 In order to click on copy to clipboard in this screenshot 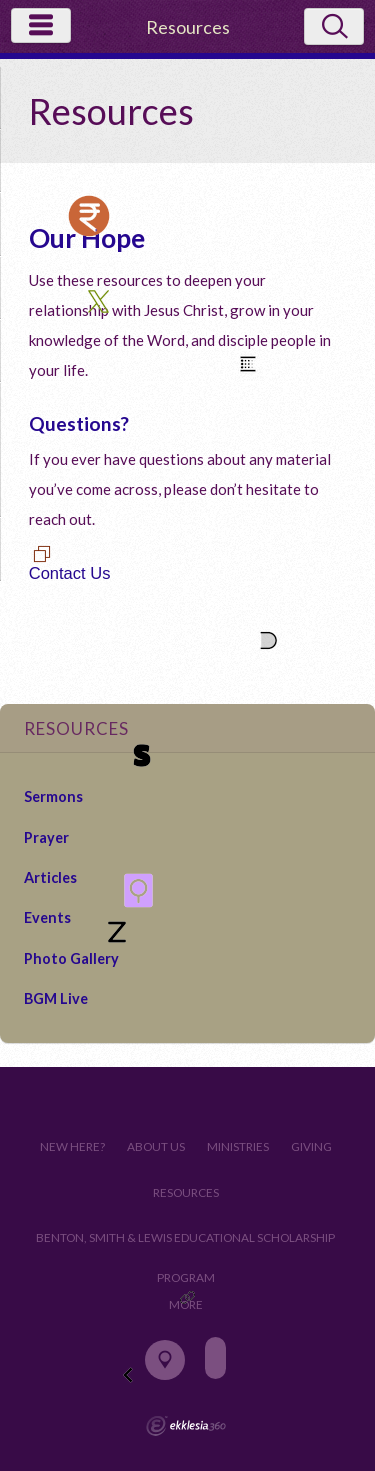, I will do `click(42, 554)`.